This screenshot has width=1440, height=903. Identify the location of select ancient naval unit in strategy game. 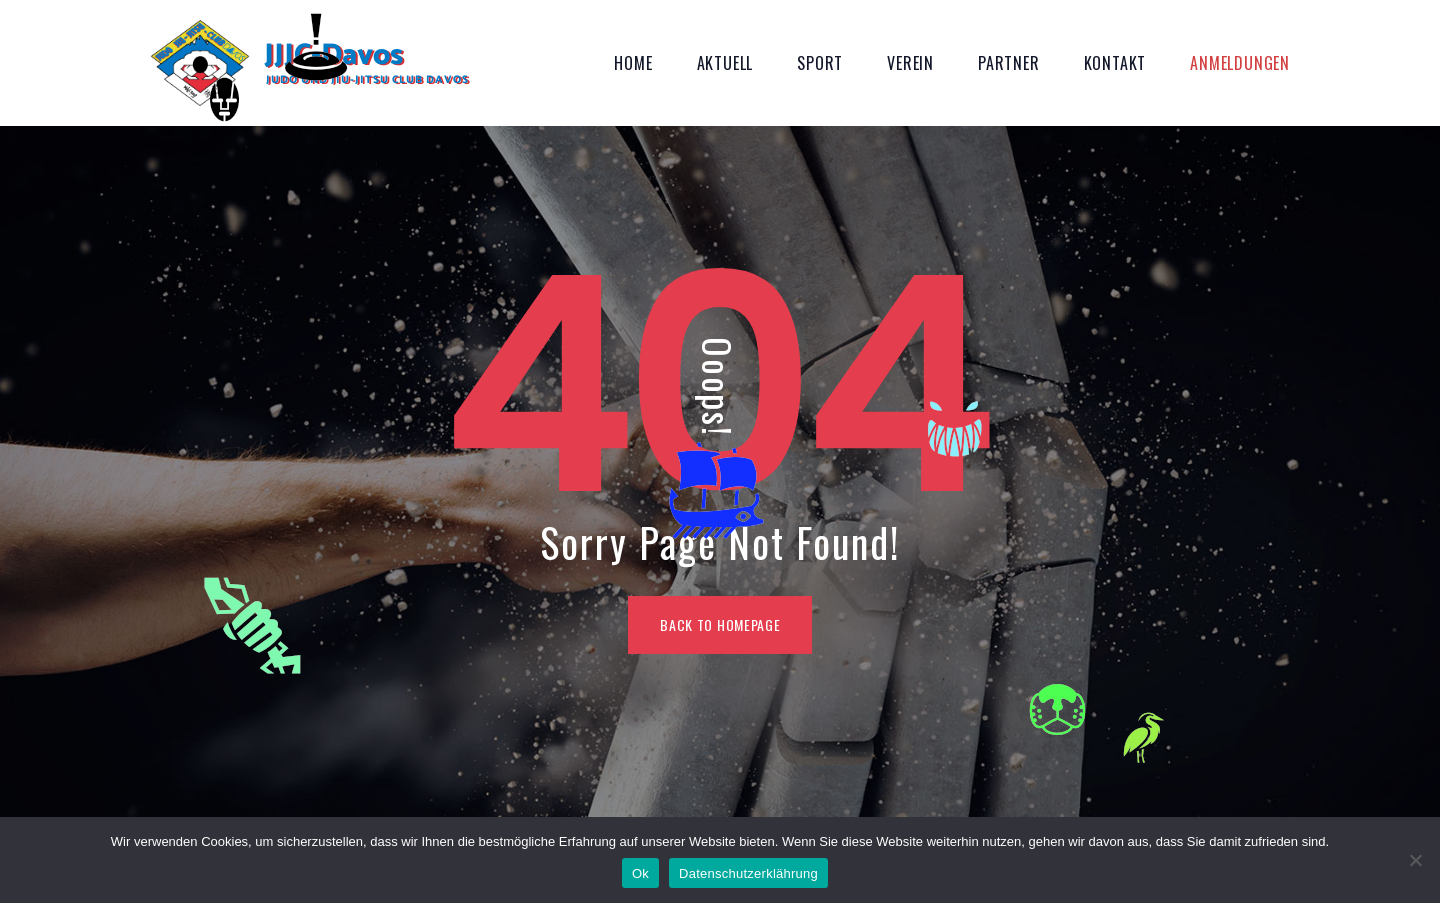
(716, 490).